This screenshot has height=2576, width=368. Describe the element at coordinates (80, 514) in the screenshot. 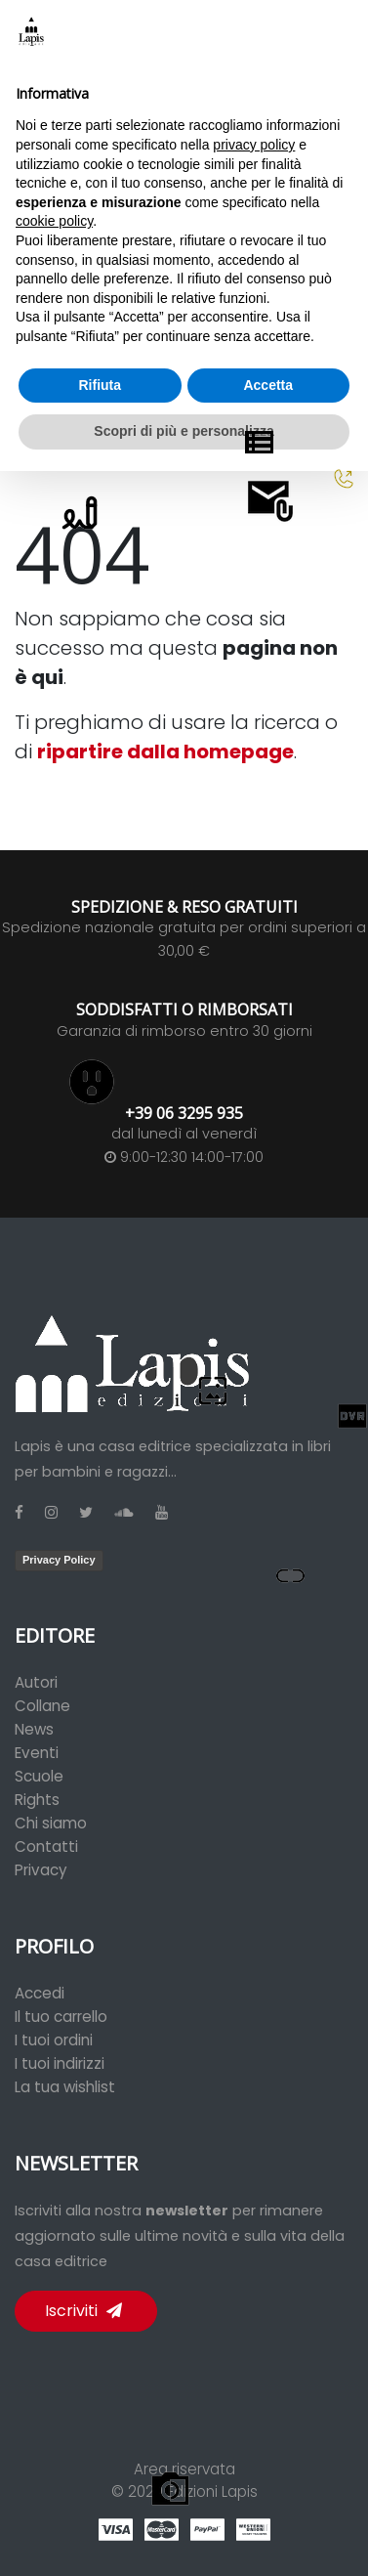

I see `sign a document or form` at that location.